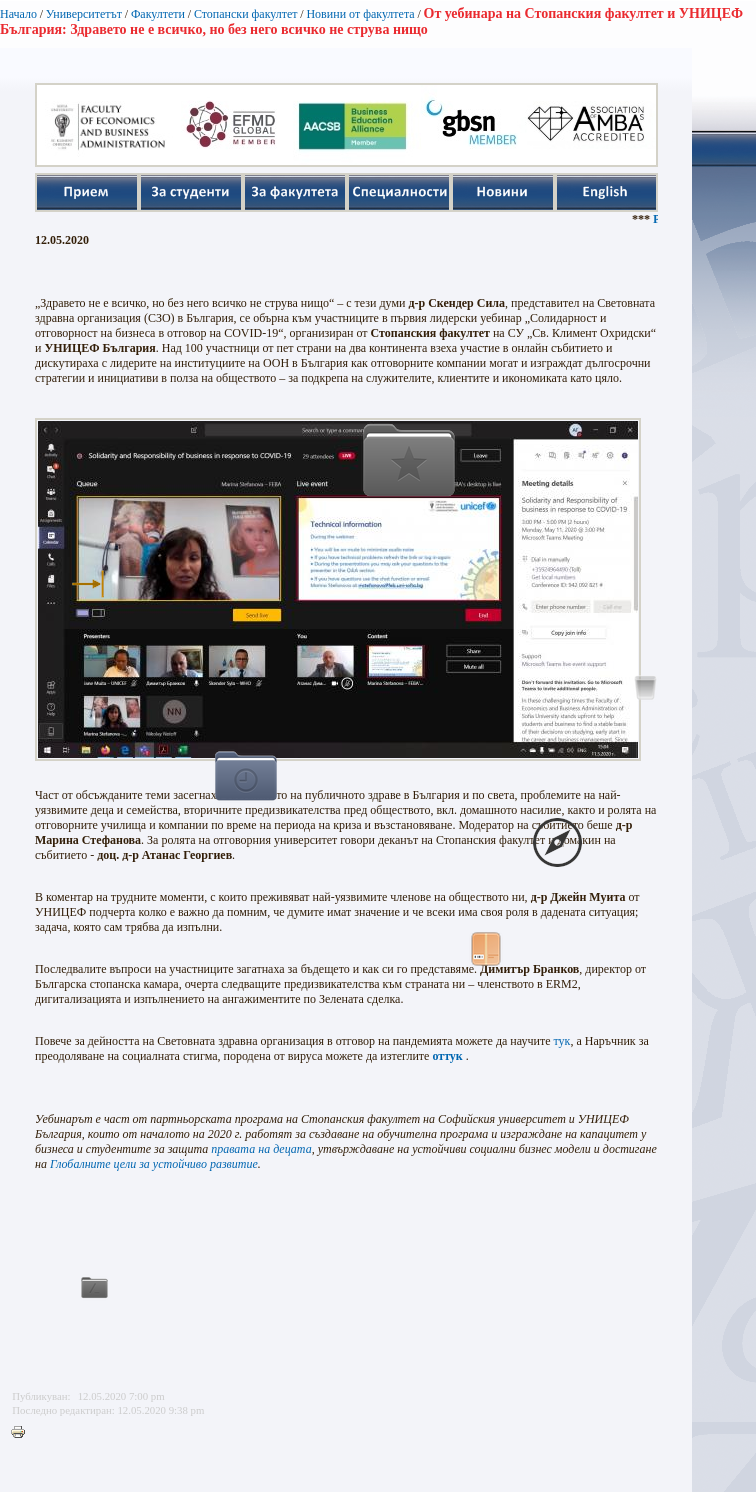 The image size is (756, 1492). What do you see at coordinates (94, 1287) in the screenshot?
I see `access the root directory` at bounding box center [94, 1287].